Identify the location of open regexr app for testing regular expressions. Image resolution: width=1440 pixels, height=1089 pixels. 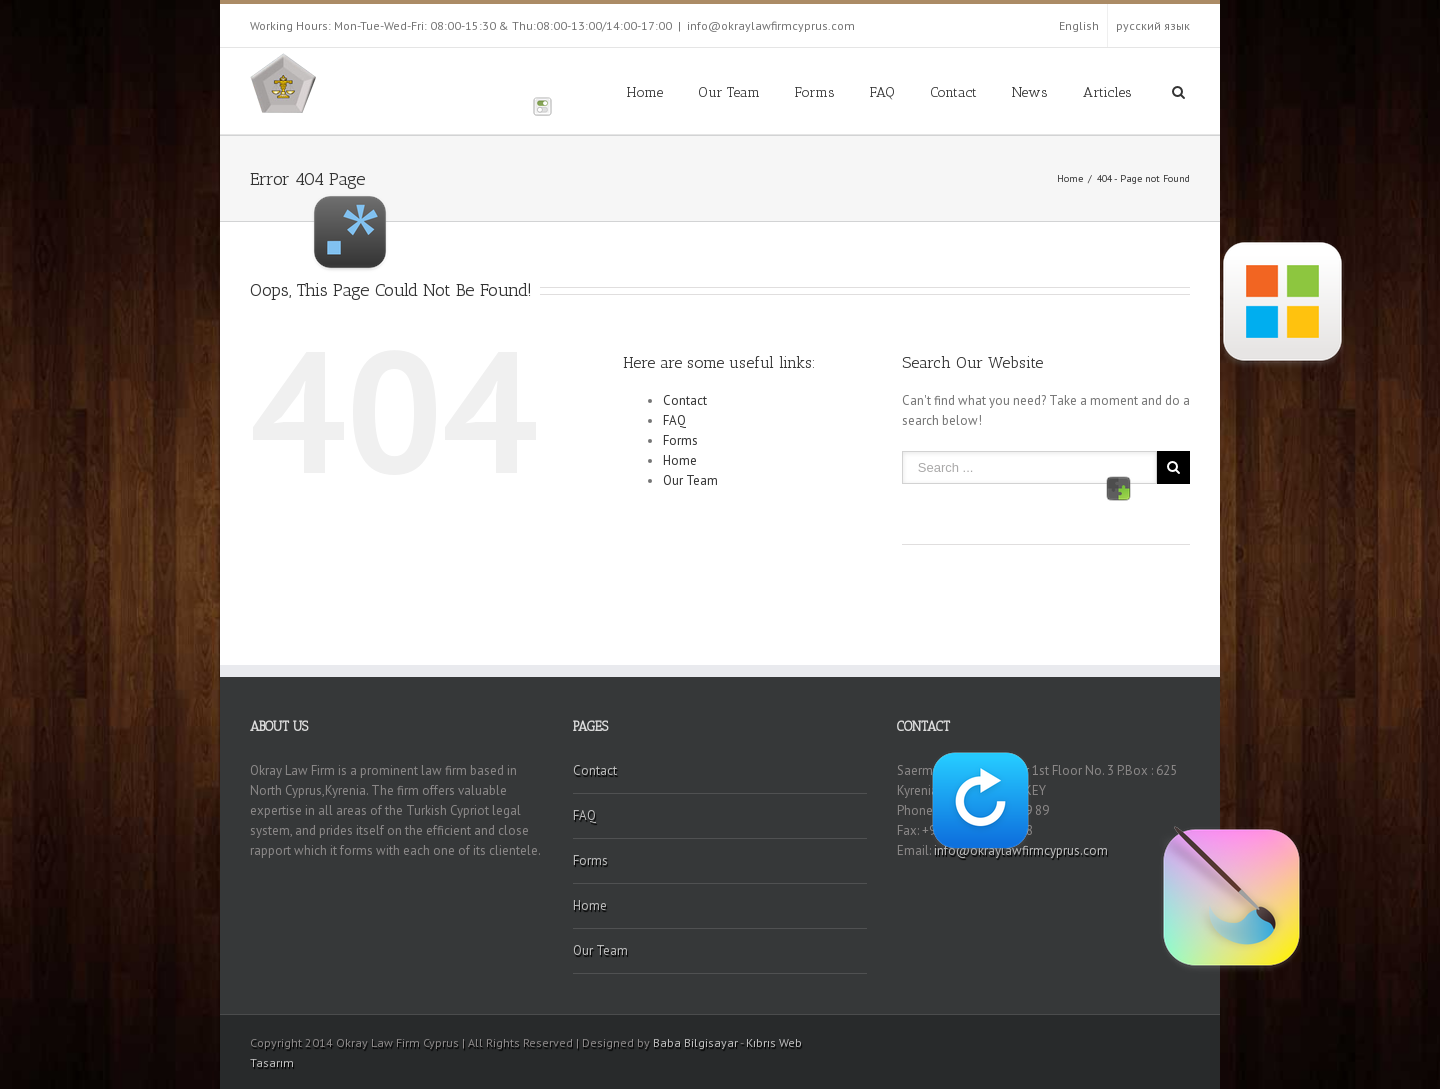
(350, 232).